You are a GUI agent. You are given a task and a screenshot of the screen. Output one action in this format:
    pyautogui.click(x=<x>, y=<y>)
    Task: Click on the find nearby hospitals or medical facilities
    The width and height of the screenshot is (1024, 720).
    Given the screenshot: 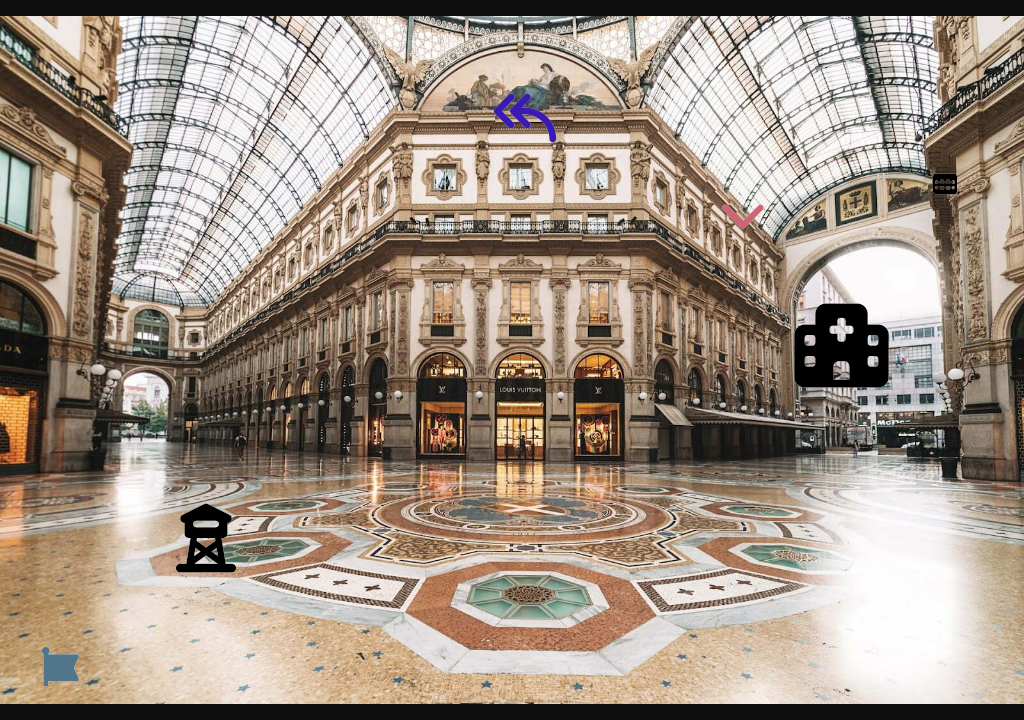 What is the action you would take?
    pyautogui.click(x=841, y=345)
    